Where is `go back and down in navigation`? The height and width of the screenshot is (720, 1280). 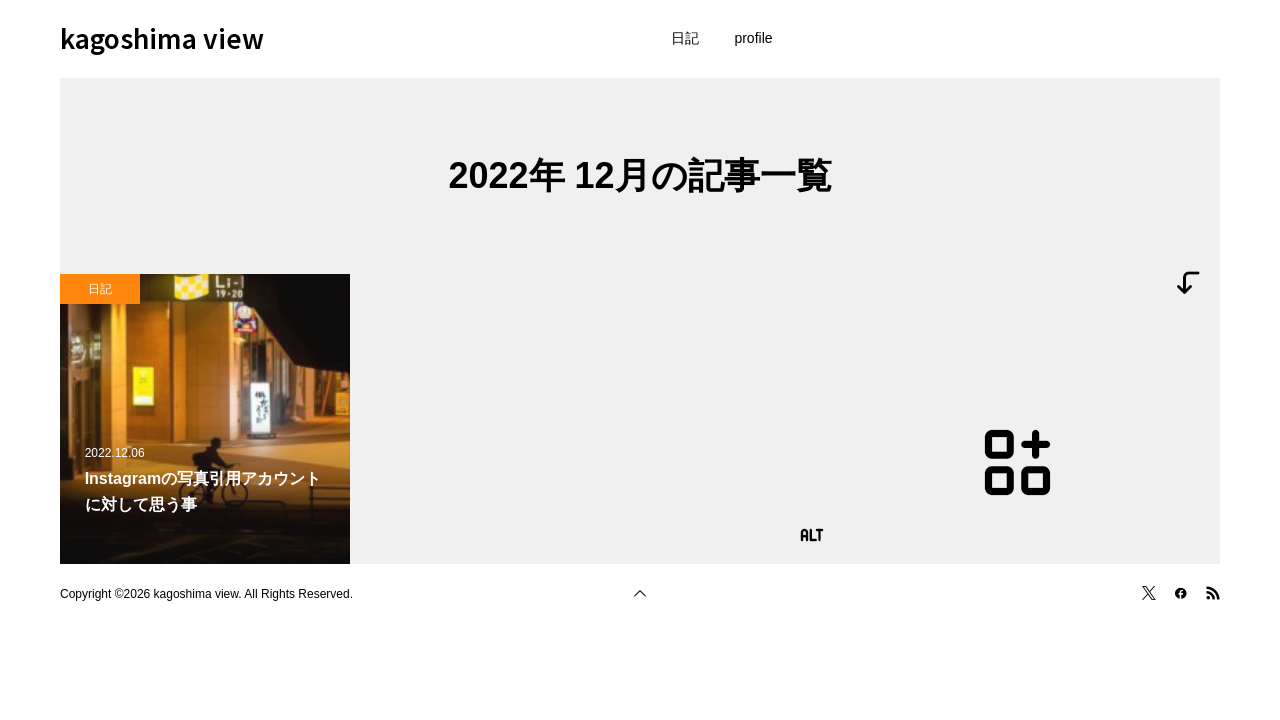
go back and down in navigation is located at coordinates (1189, 282).